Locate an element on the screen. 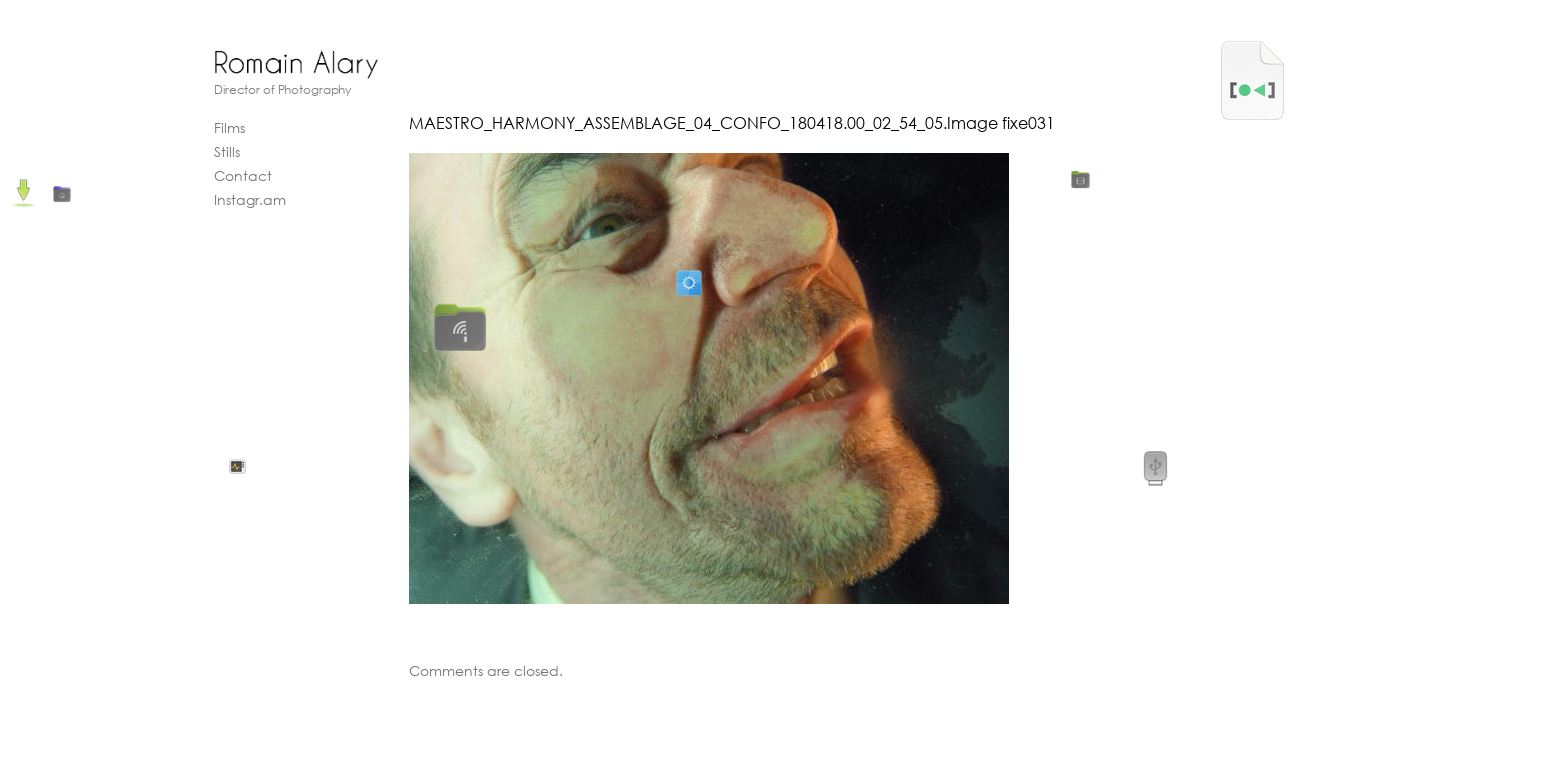 The width and height of the screenshot is (1568, 758). open insync cloud sync folder is located at coordinates (460, 327).